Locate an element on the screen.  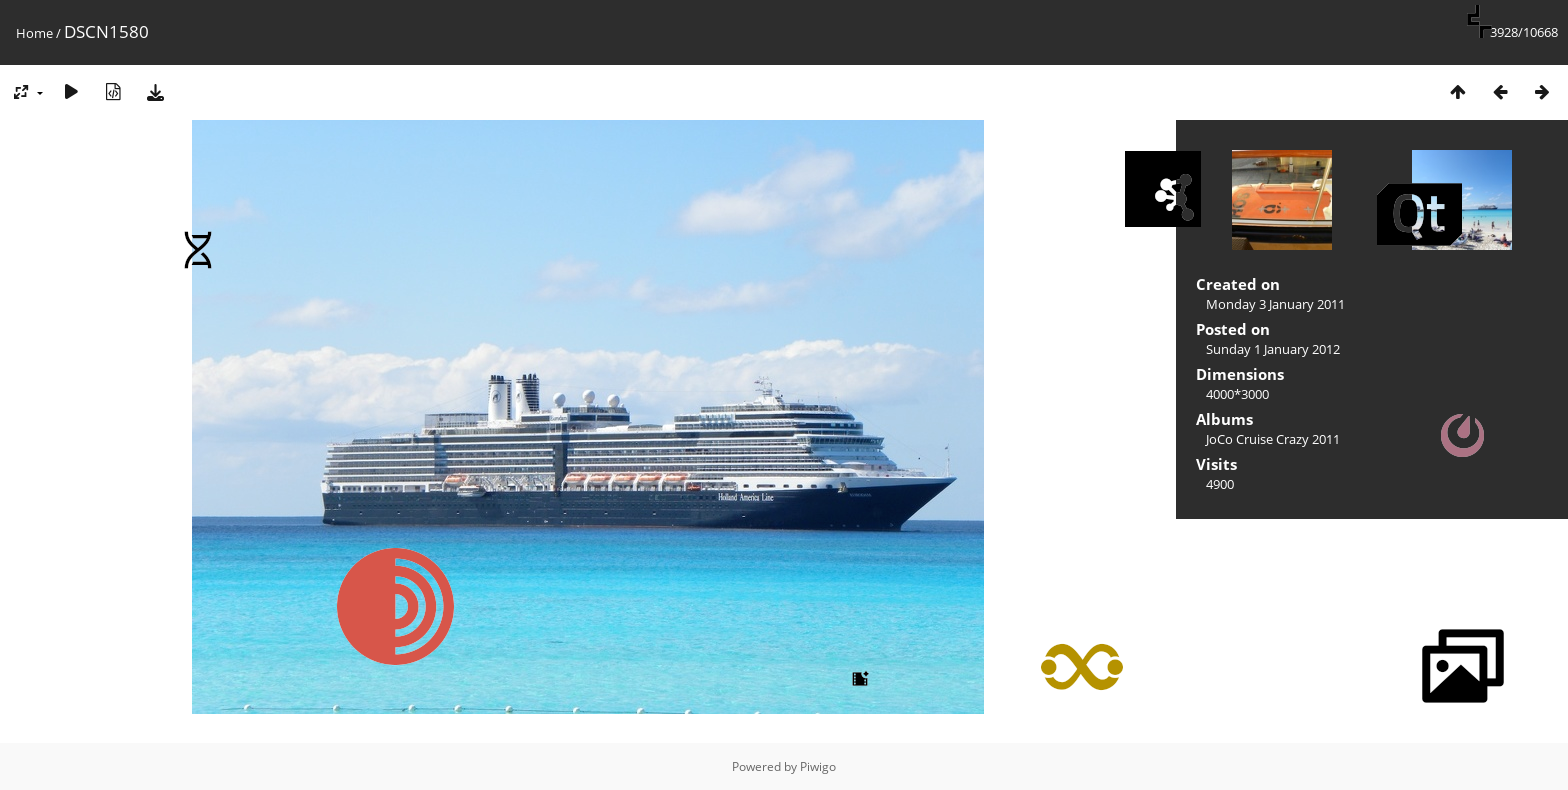
open tor browser for anonymous web browsing is located at coordinates (395, 606).